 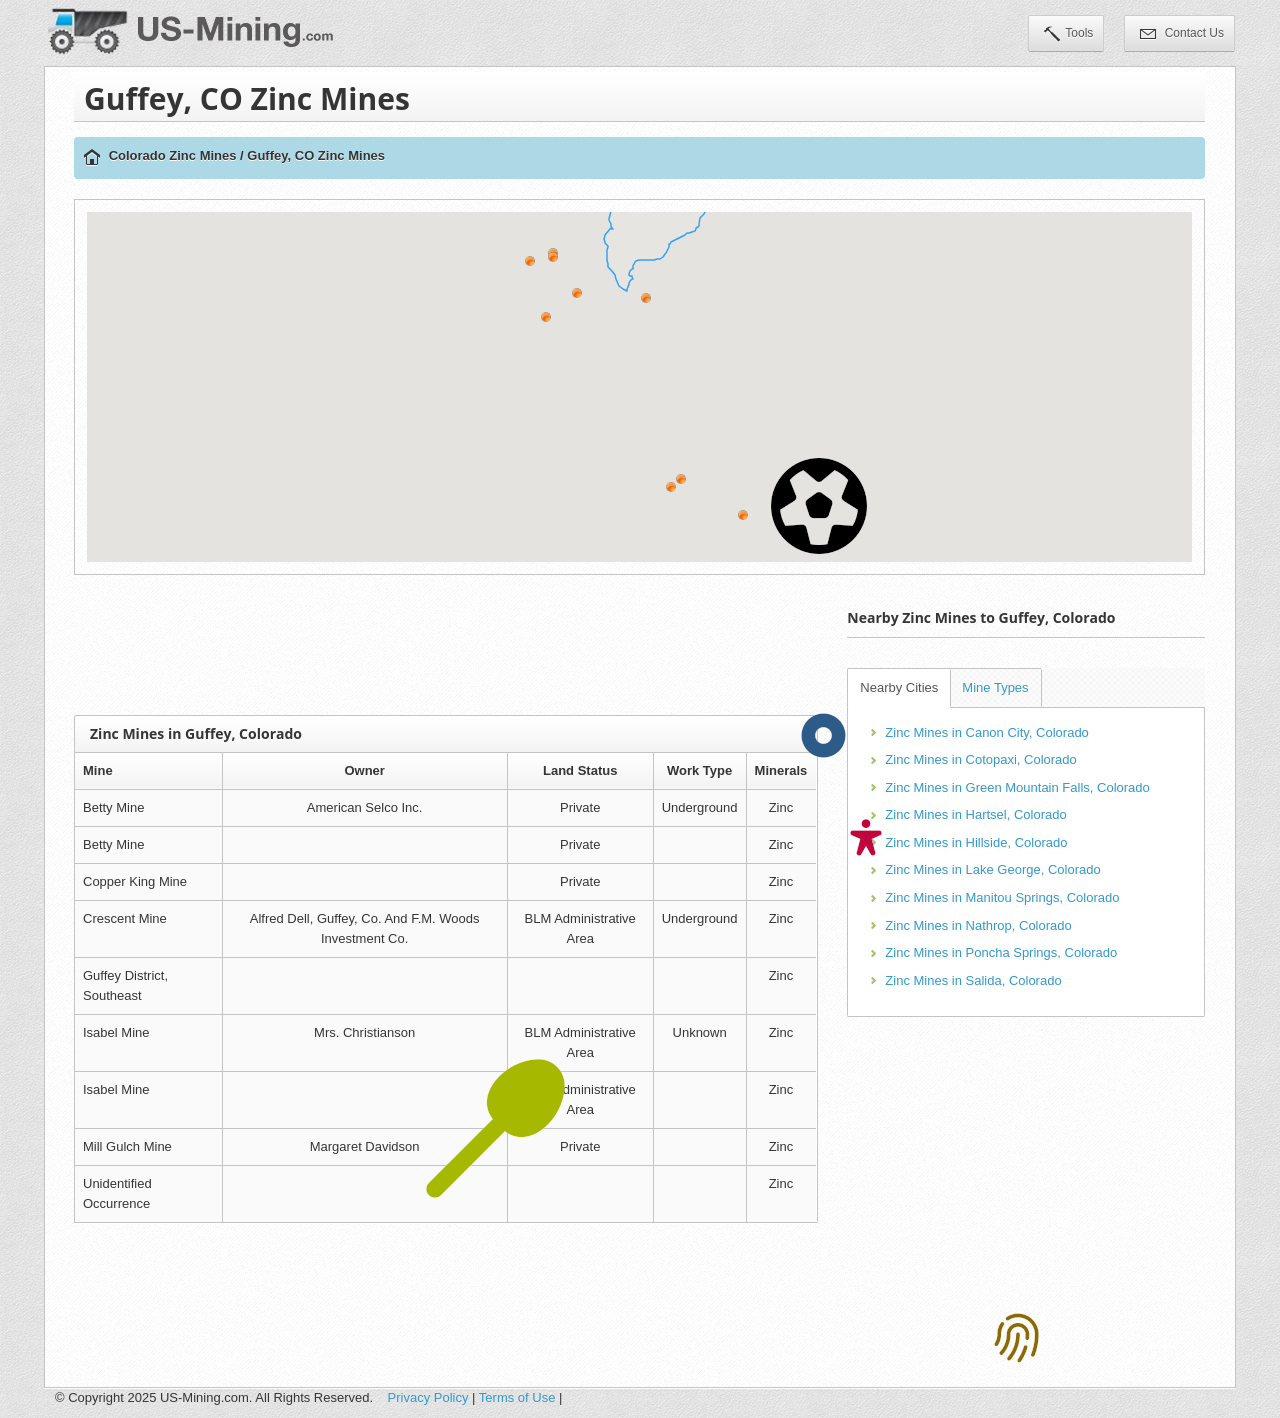 I want to click on indicates user profile or account, so click(x=866, y=838).